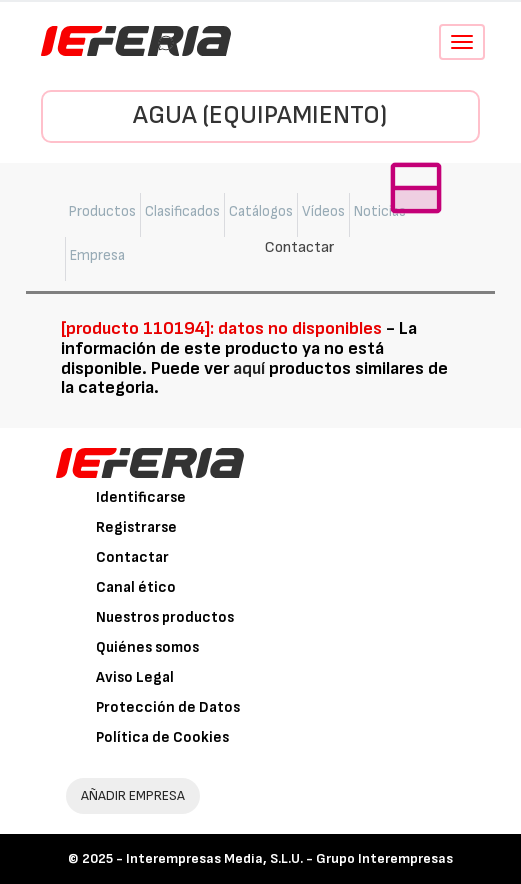  What do you see at coordinates (166, 43) in the screenshot?
I see `open a chat or messaging feature` at bounding box center [166, 43].